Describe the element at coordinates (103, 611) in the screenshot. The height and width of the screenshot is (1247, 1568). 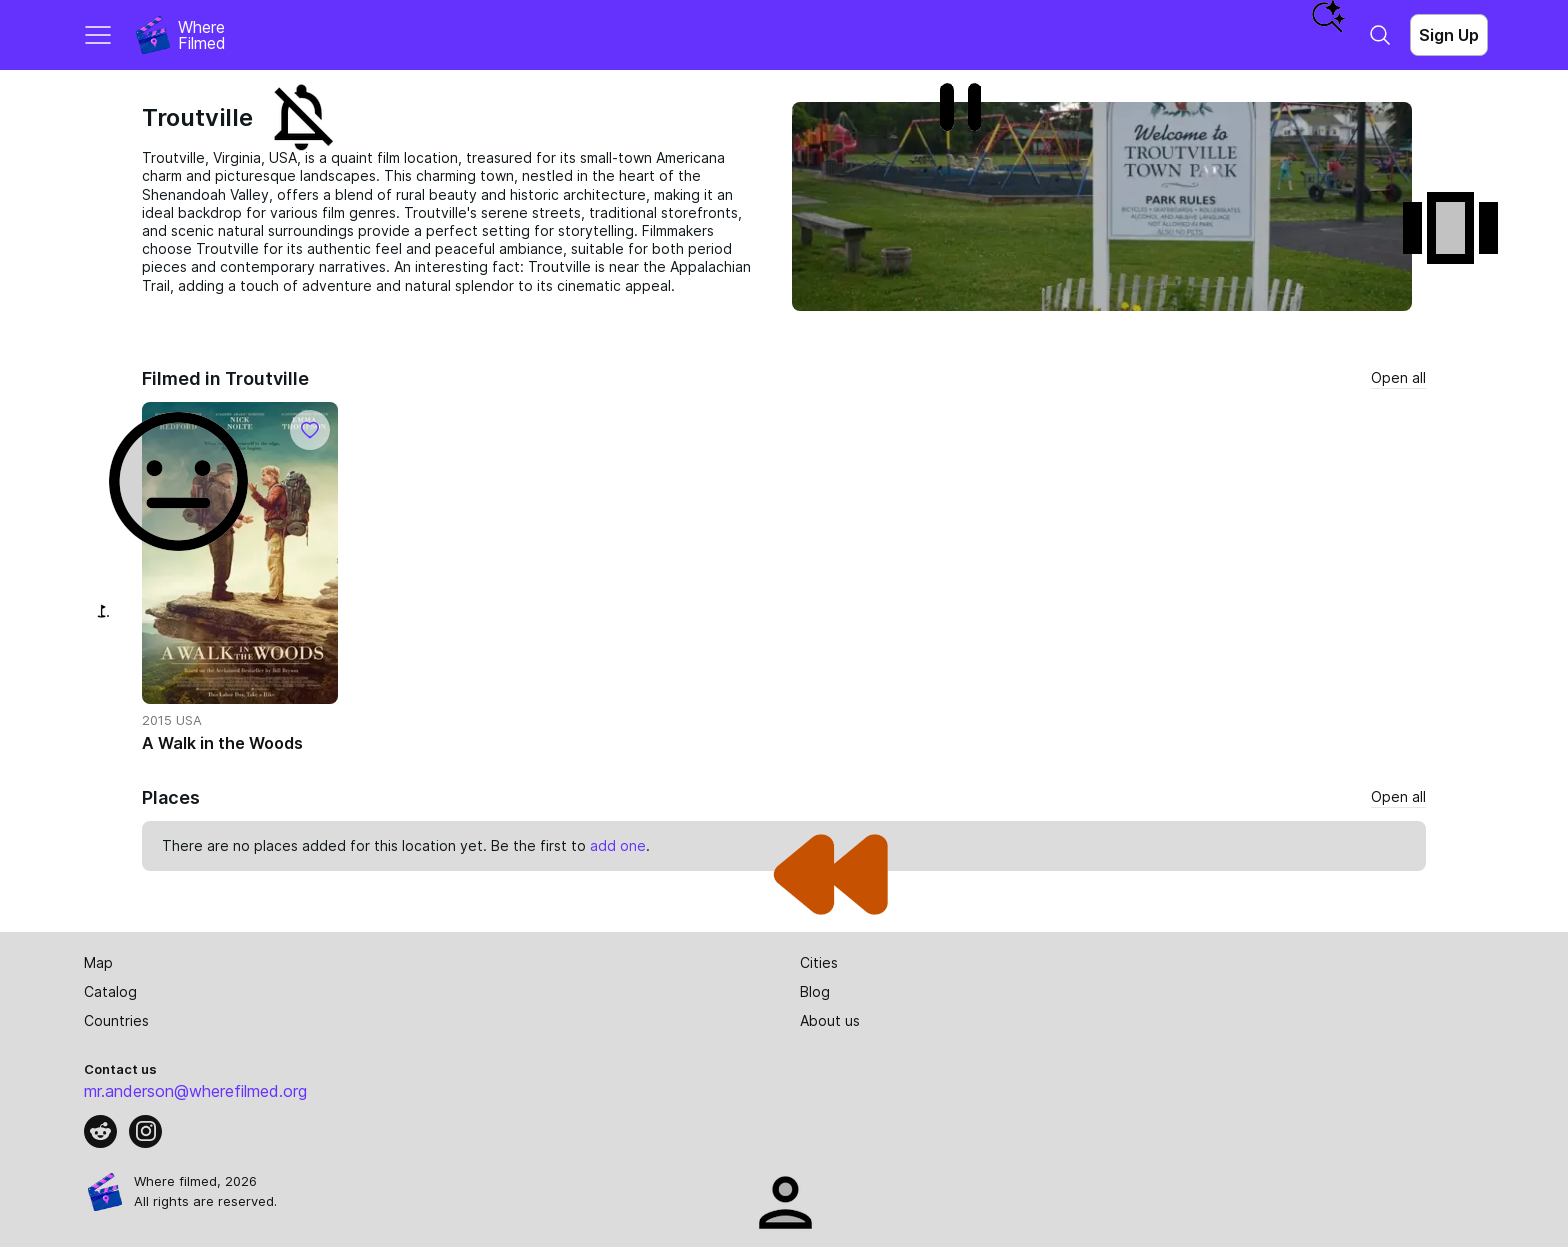
I see `view nearby golf courses` at that location.